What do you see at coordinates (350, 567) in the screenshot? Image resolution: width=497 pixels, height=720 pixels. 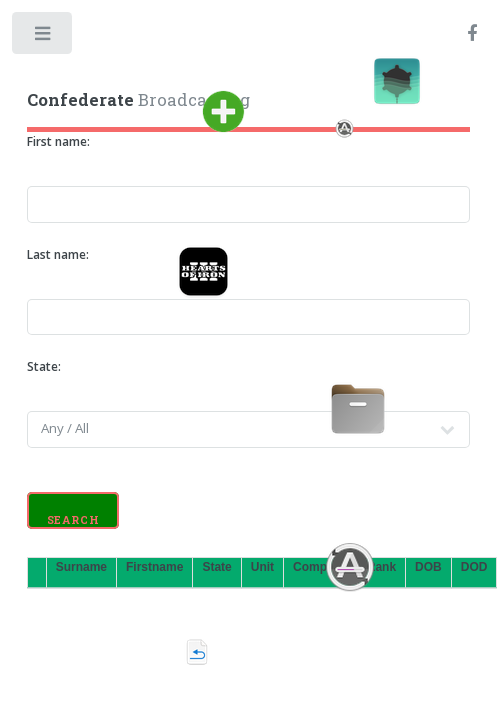 I see `check for available software updates` at bounding box center [350, 567].